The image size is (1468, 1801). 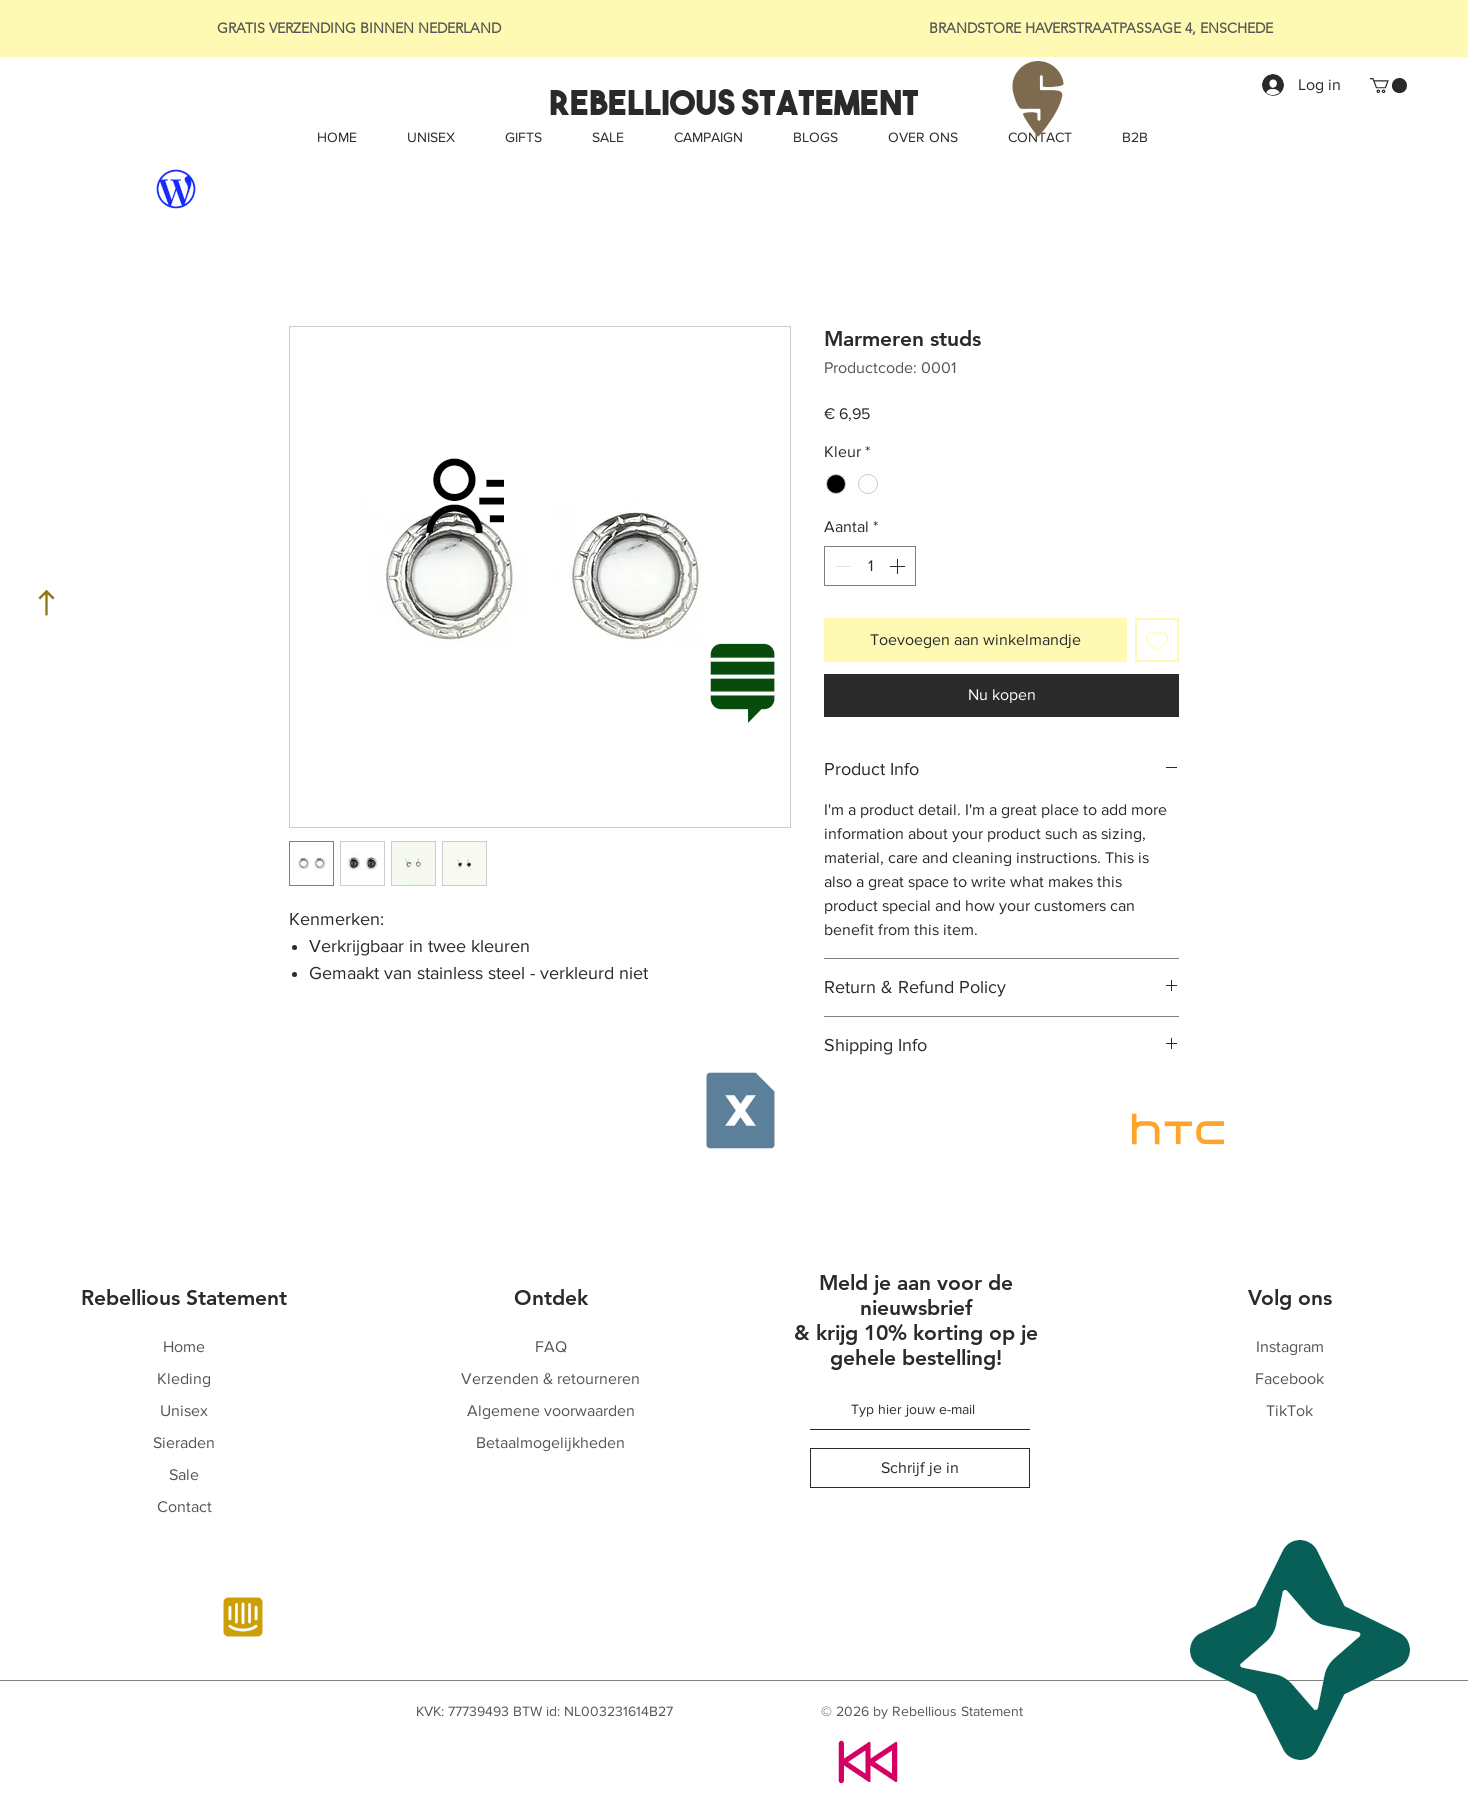 What do you see at coordinates (1178, 1129) in the screenshot?
I see `HTC brand logo` at bounding box center [1178, 1129].